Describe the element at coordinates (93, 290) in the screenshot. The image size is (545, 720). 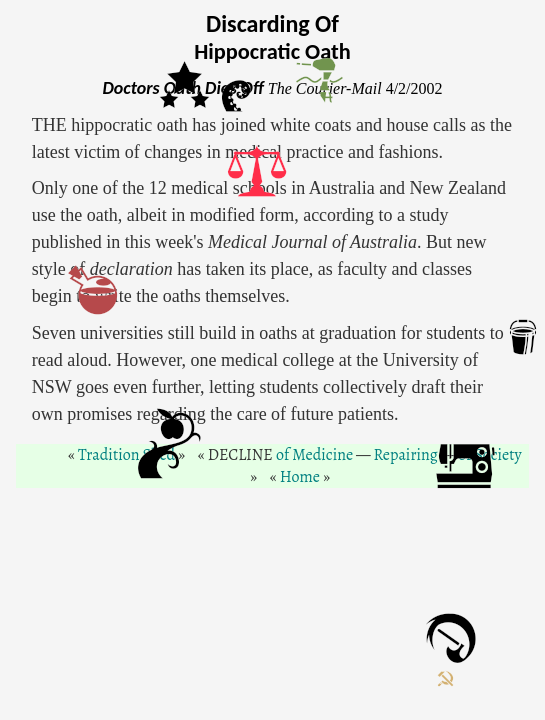
I see `use a potion or consumable item` at that location.